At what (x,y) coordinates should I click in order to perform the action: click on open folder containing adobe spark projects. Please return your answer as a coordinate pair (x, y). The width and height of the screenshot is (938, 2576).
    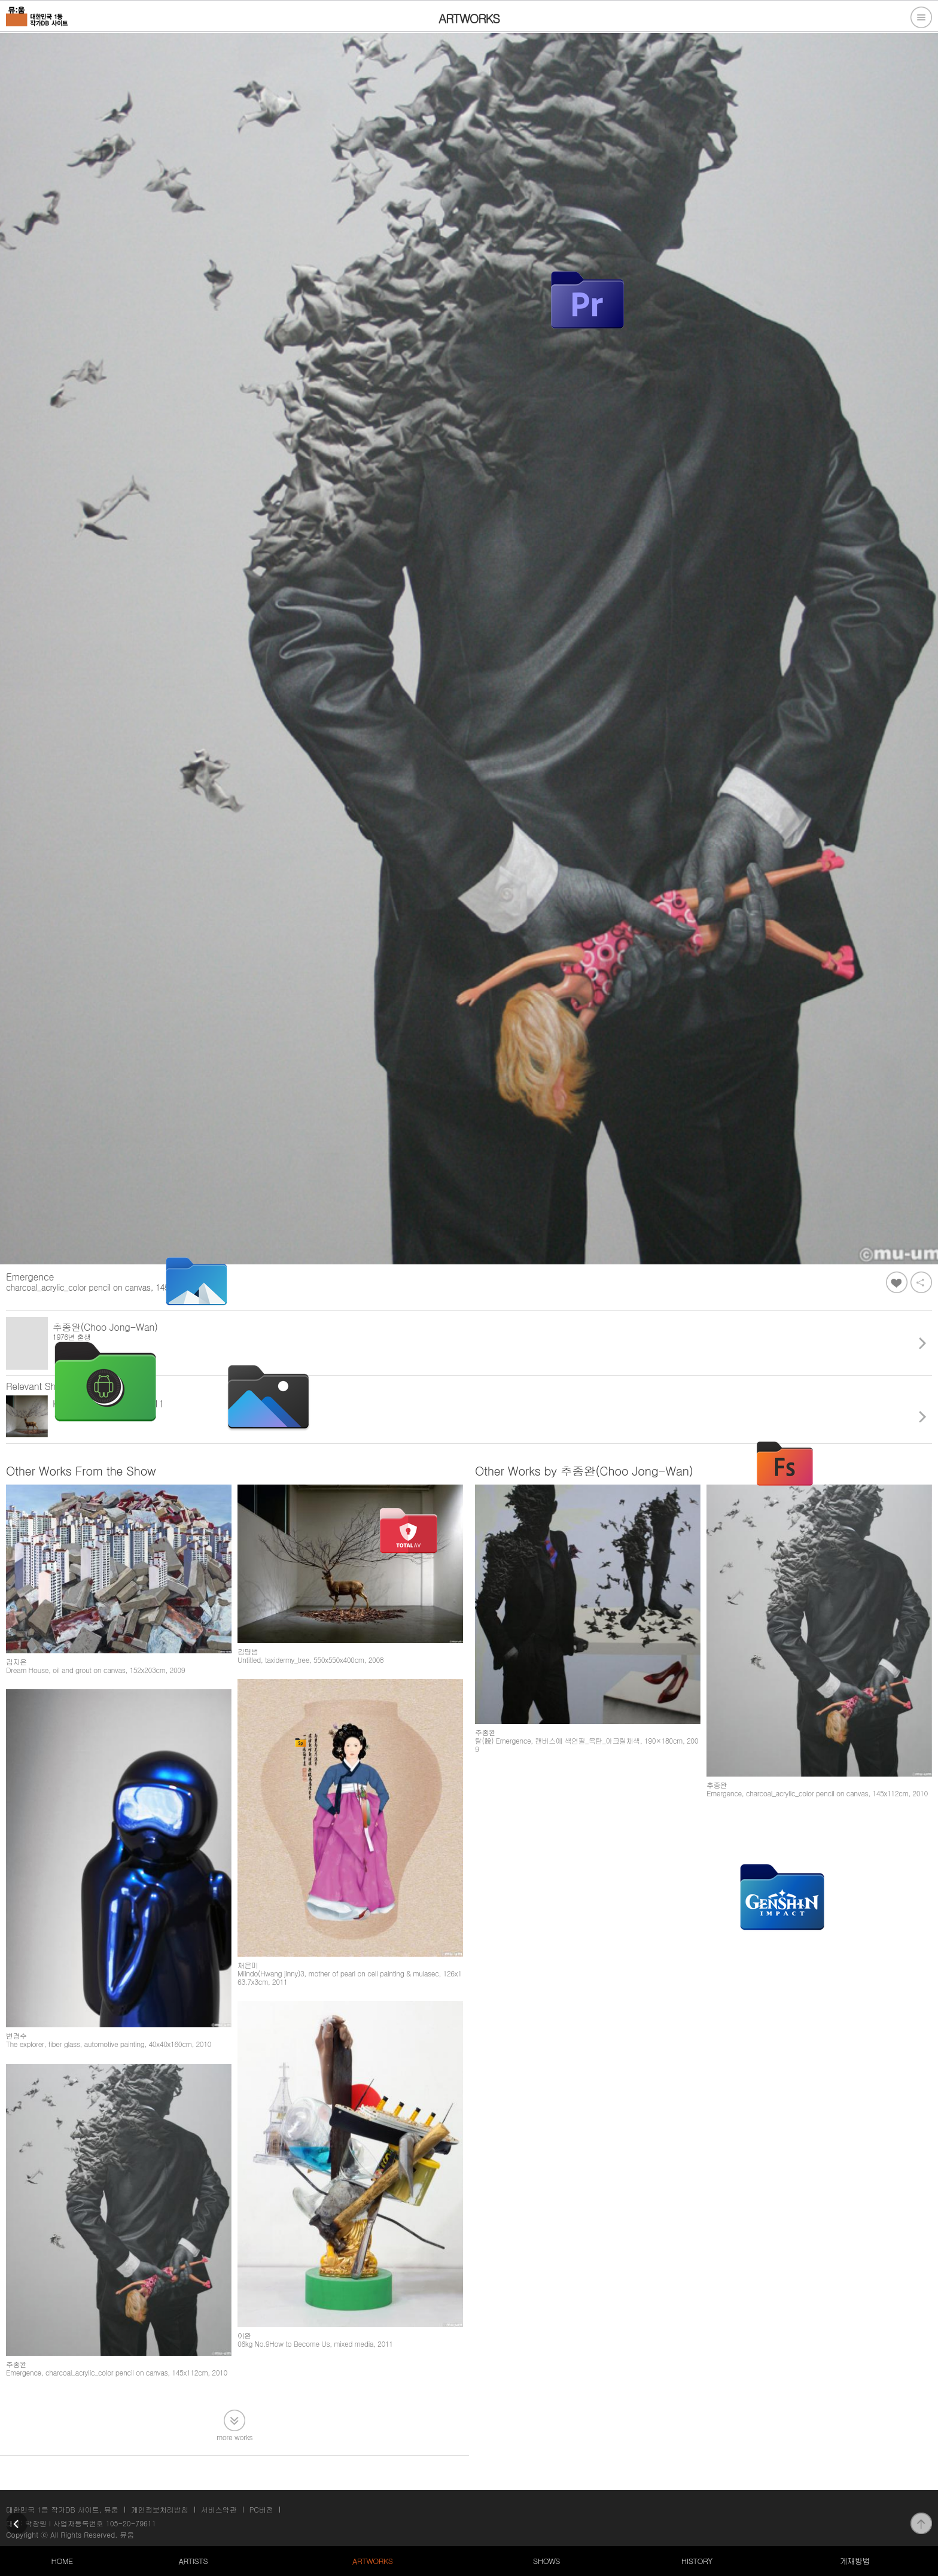
    Looking at the image, I should click on (300, 1742).